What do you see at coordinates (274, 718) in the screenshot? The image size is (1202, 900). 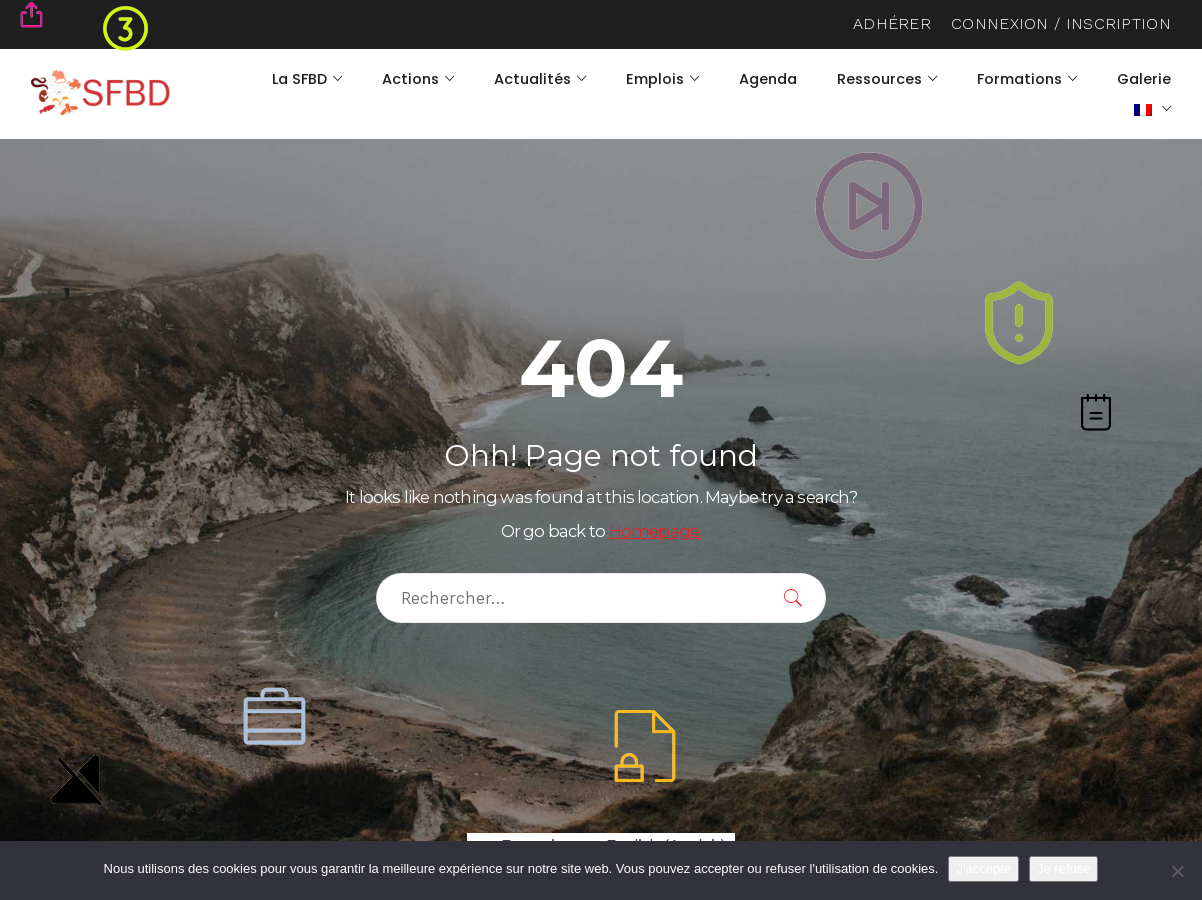 I see `access work or business documents` at bounding box center [274, 718].